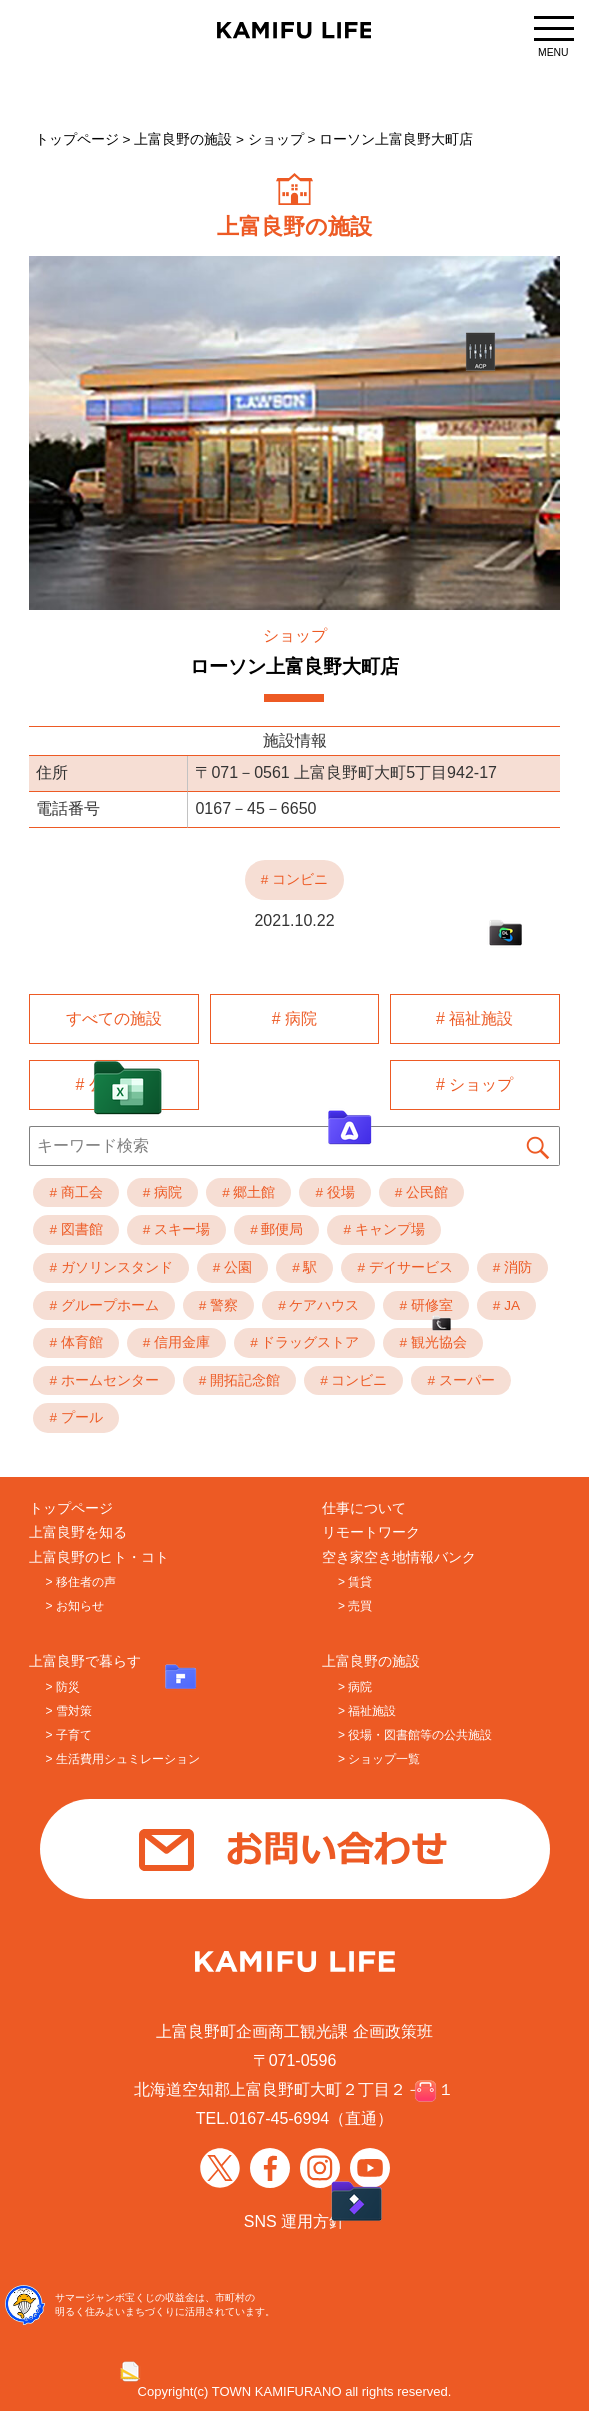 The image size is (589, 2411). Describe the element at coordinates (349, 1128) in the screenshot. I see `open adonis project folder` at that location.